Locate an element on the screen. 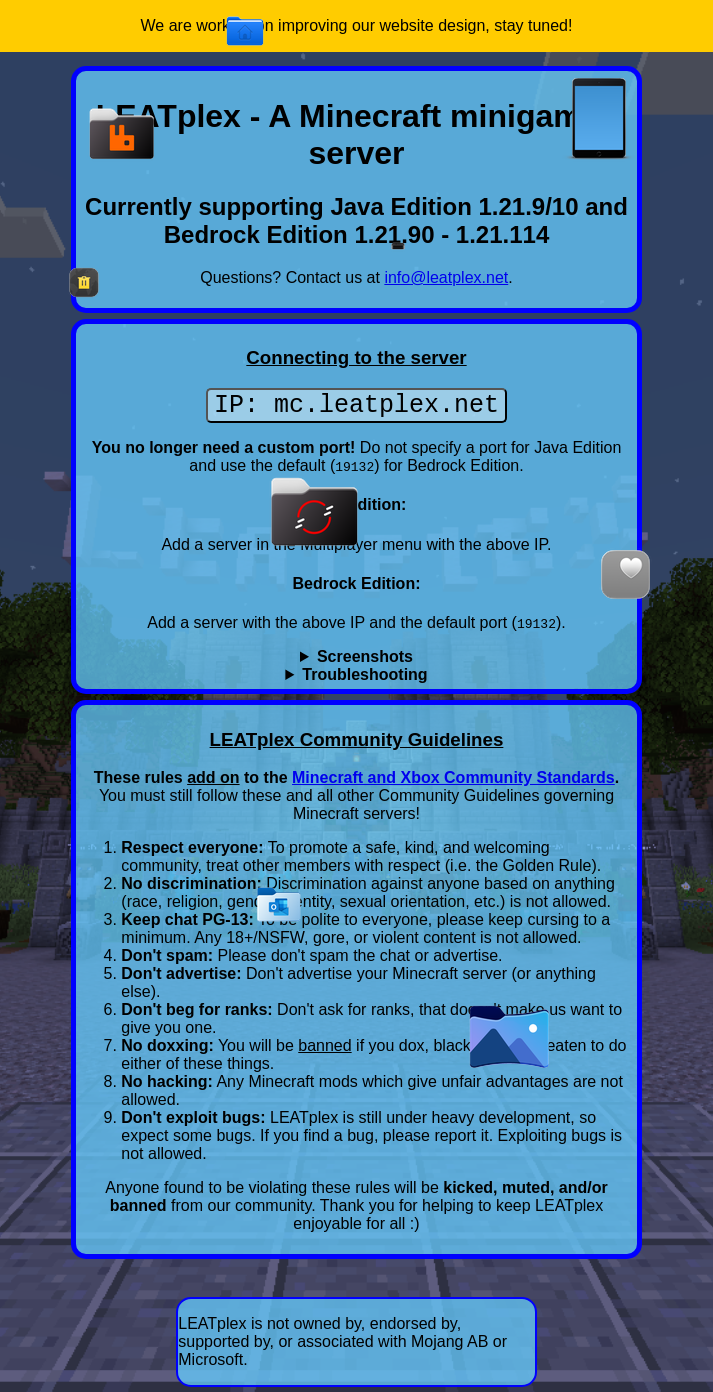  open folder containing RabbitMQ configuration files is located at coordinates (121, 135).